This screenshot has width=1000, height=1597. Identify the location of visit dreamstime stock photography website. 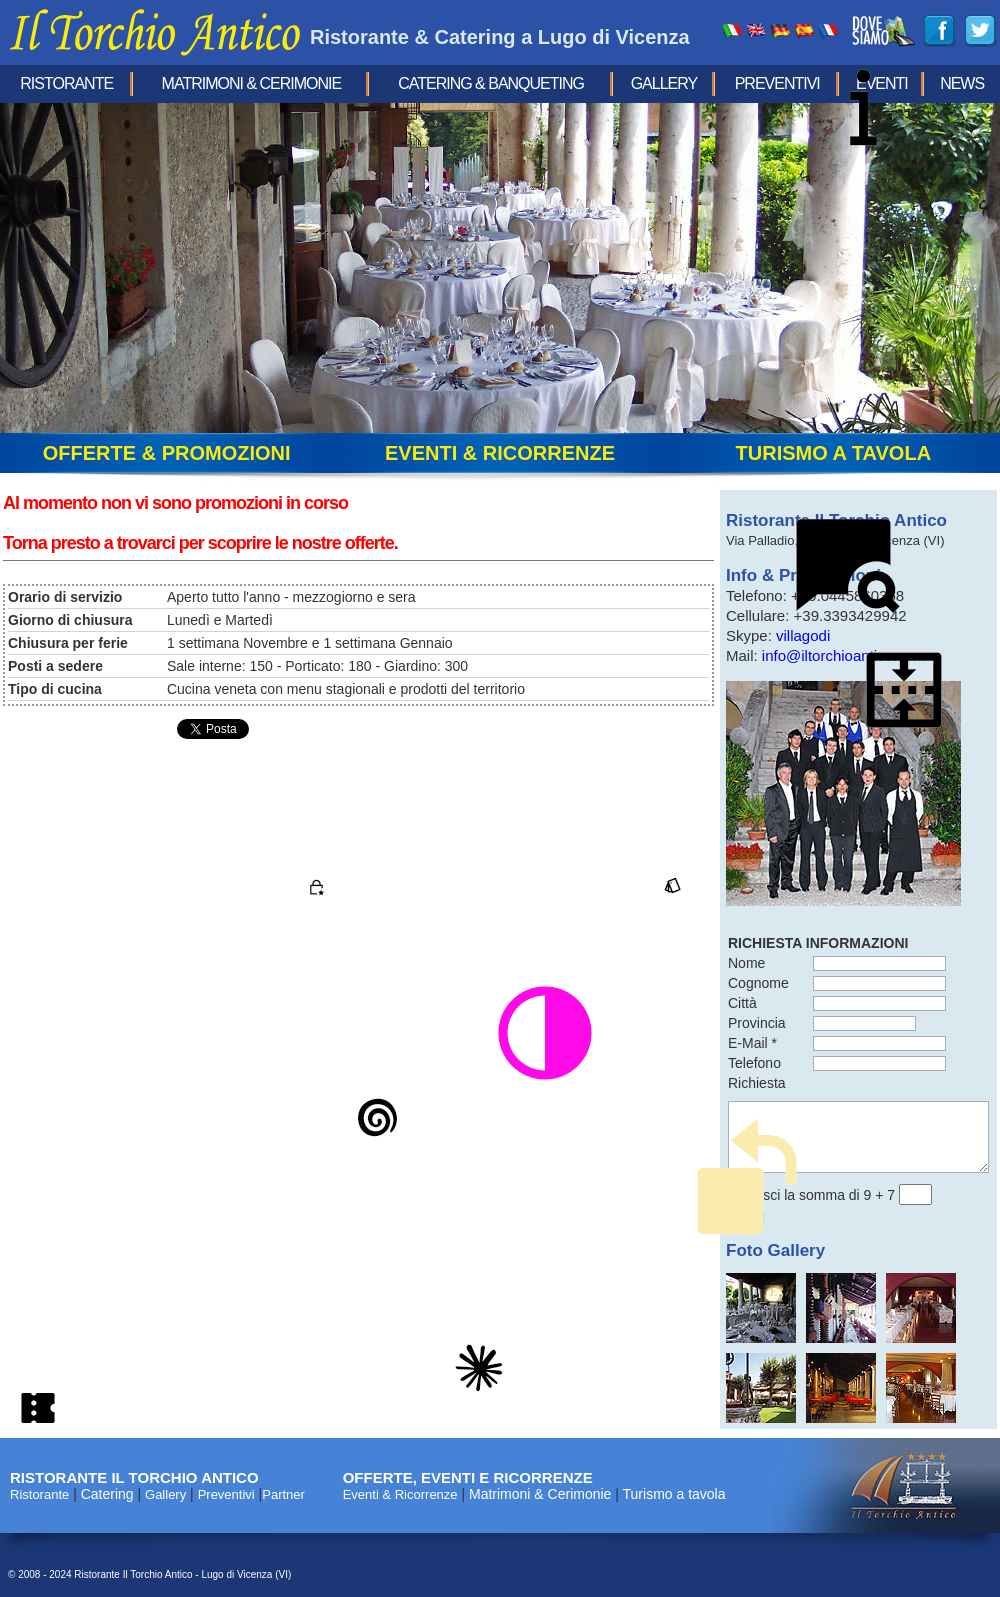
(377, 1117).